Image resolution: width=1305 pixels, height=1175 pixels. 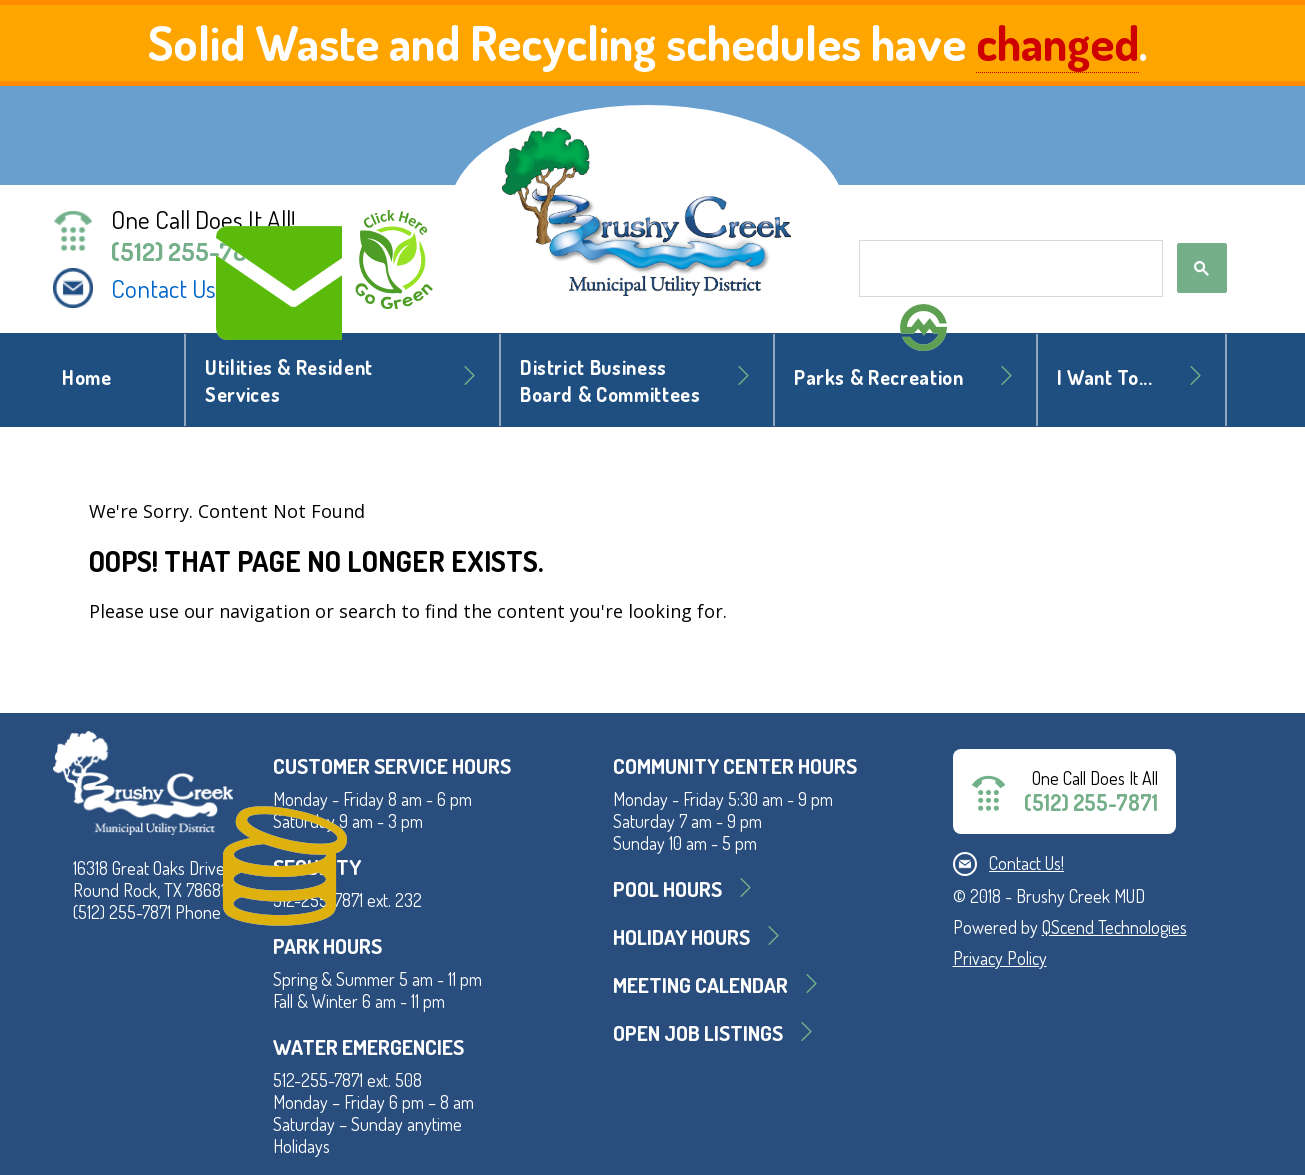 What do you see at coordinates (285, 866) in the screenshot?
I see `open the zaim personal finance app` at bounding box center [285, 866].